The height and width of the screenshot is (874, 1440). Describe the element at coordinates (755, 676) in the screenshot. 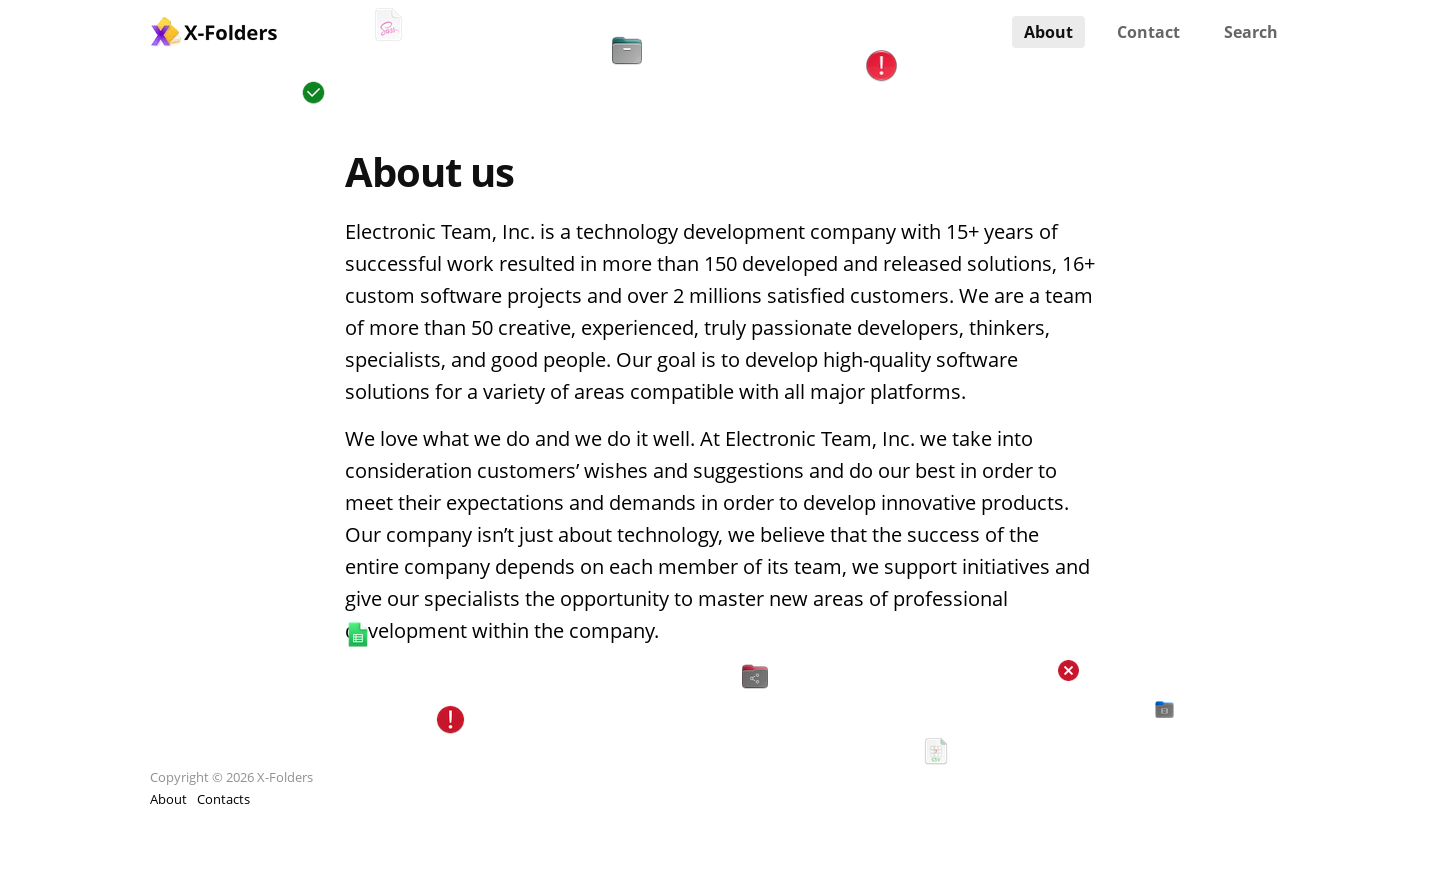

I see `open your public shared folder` at that location.